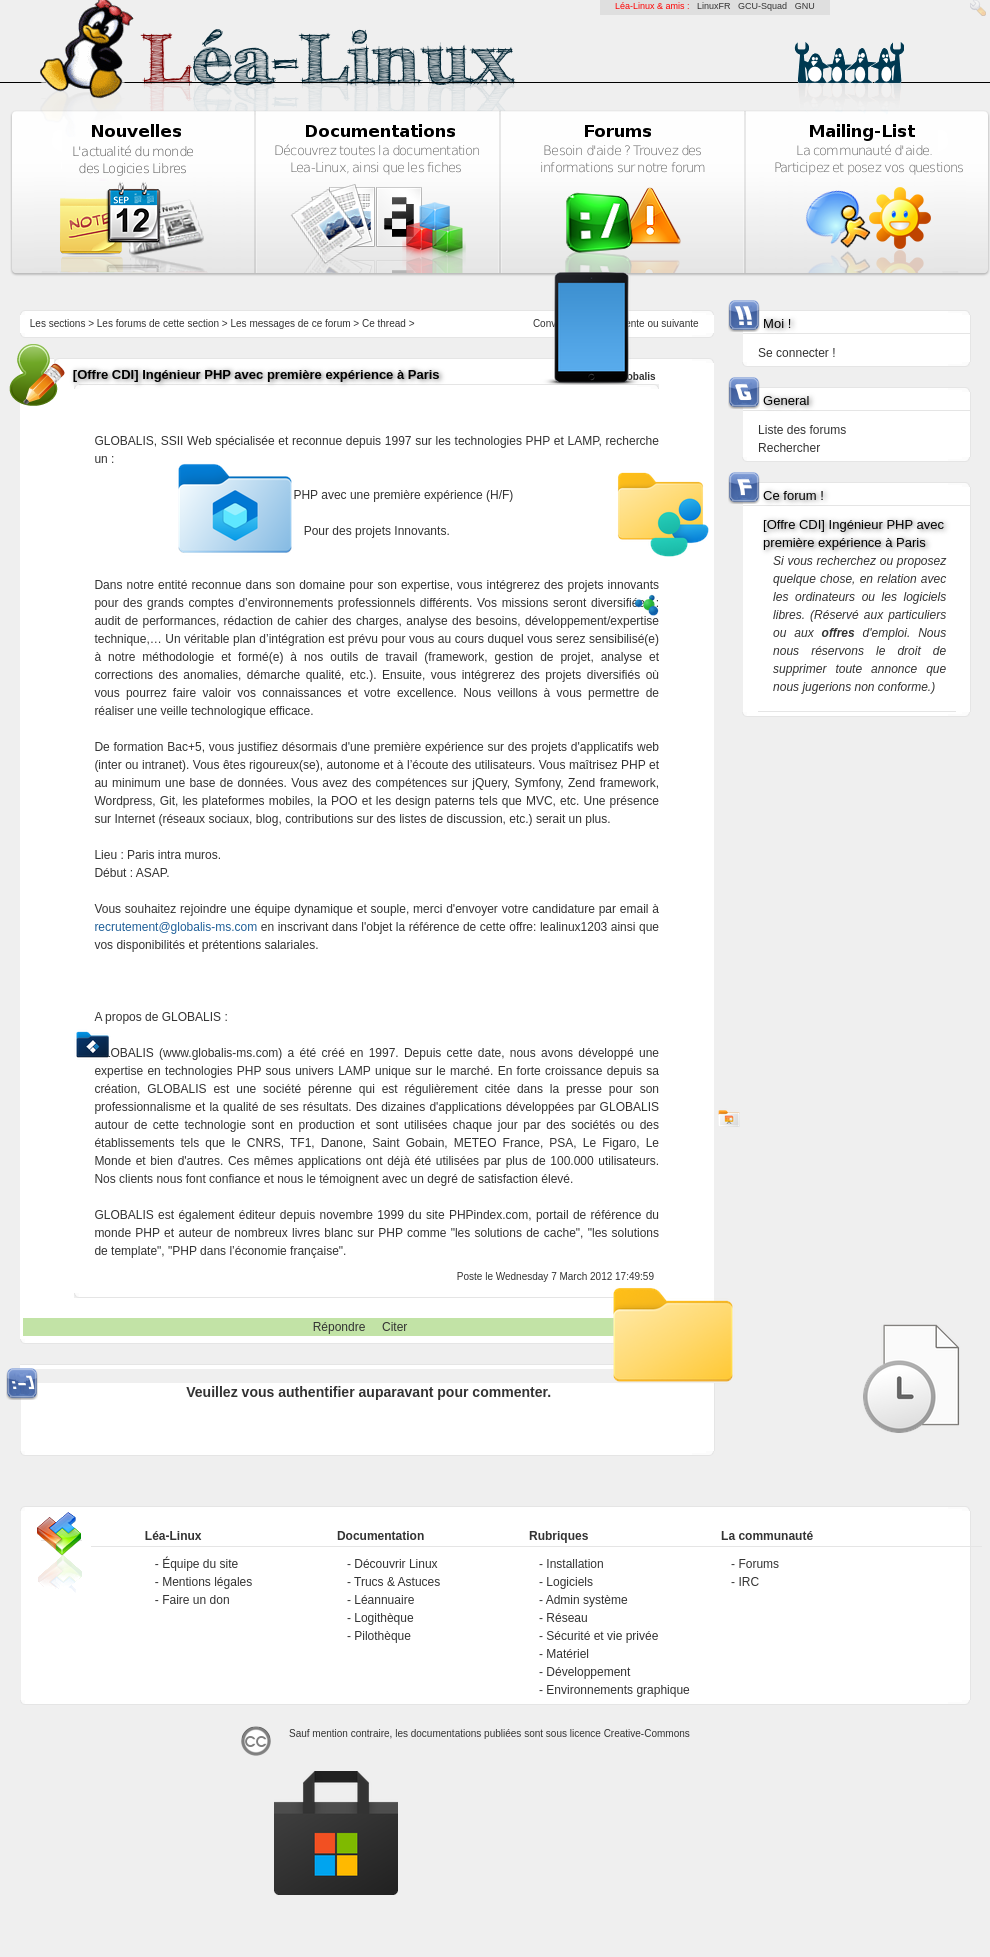 This screenshot has height=1957, width=990. What do you see at coordinates (673, 1338) in the screenshot?
I see `open a folder to view its contents` at bounding box center [673, 1338].